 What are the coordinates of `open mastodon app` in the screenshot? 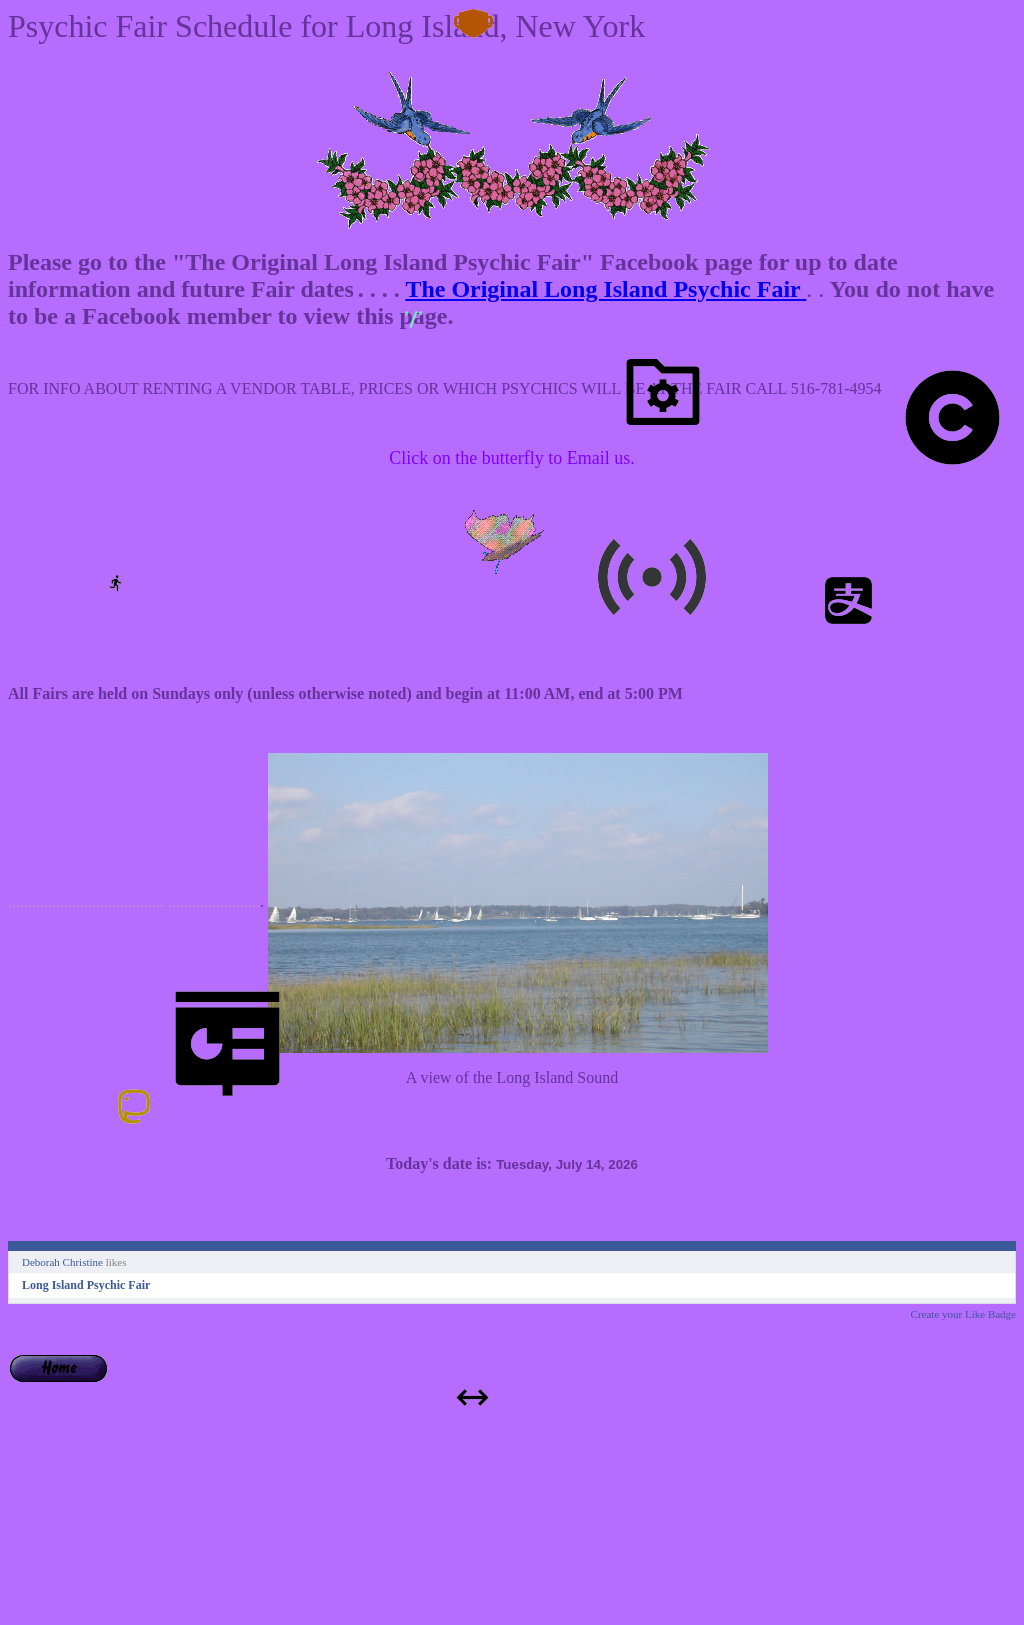 It's located at (133, 1106).